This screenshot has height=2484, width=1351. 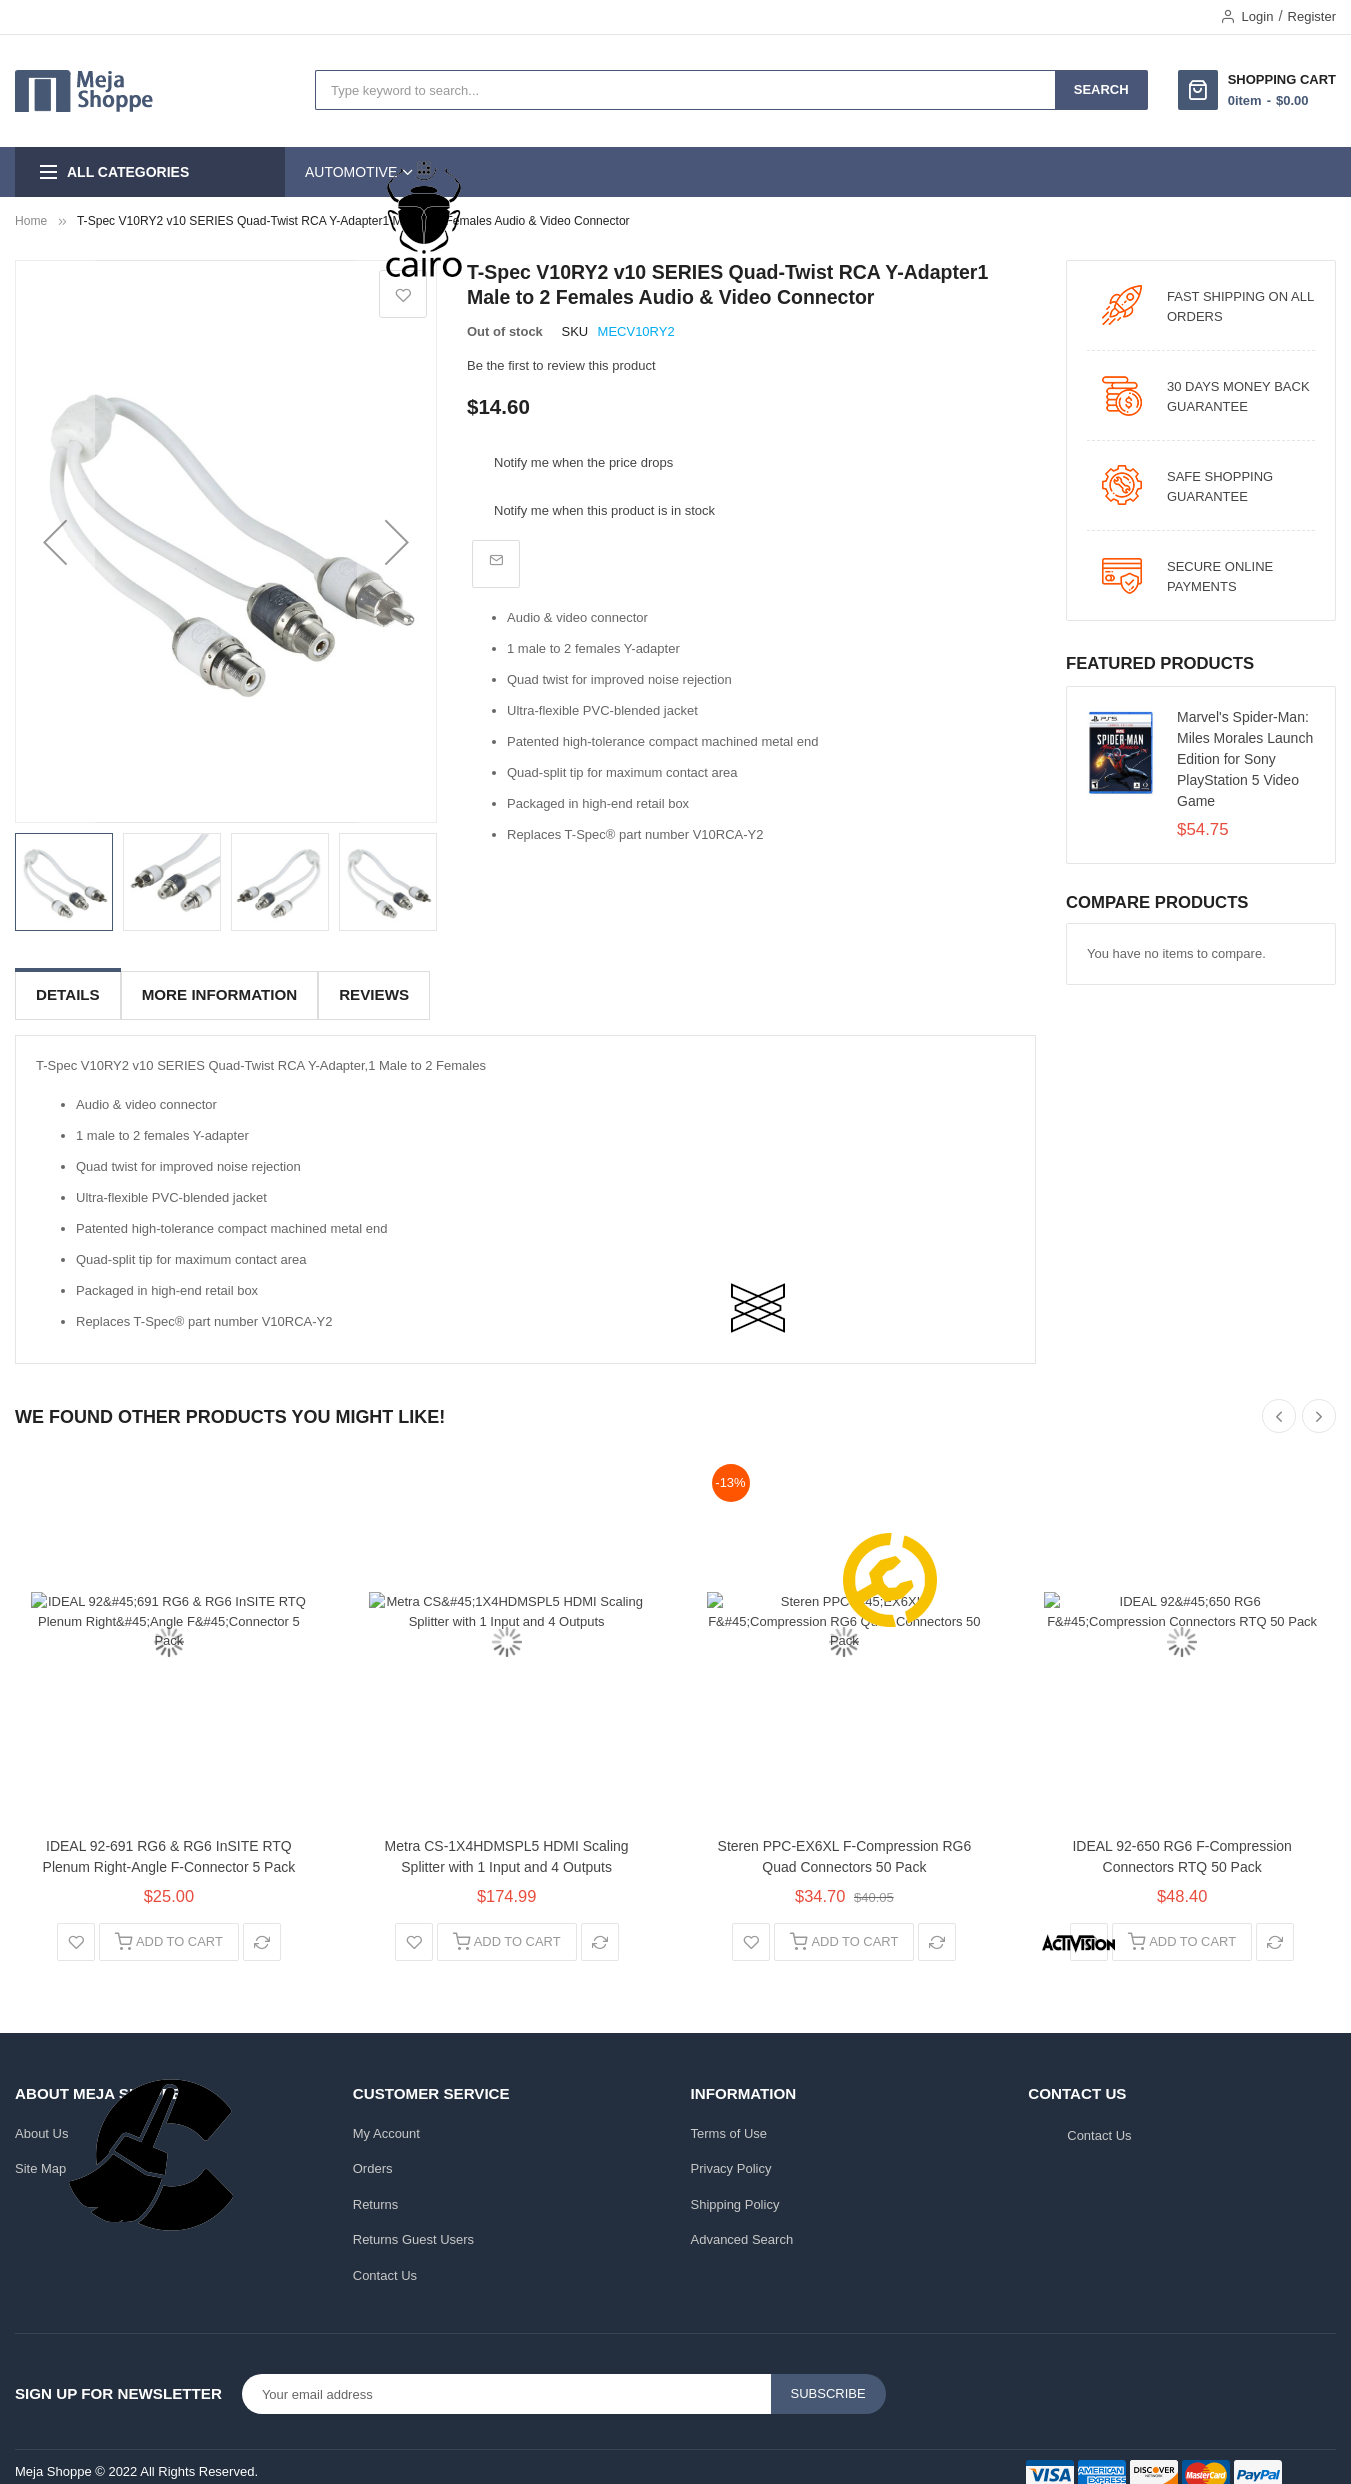 What do you see at coordinates (424, 219) in the screenshot?
I see `Cairo graphics library logo` at bounding box center [424, 219].